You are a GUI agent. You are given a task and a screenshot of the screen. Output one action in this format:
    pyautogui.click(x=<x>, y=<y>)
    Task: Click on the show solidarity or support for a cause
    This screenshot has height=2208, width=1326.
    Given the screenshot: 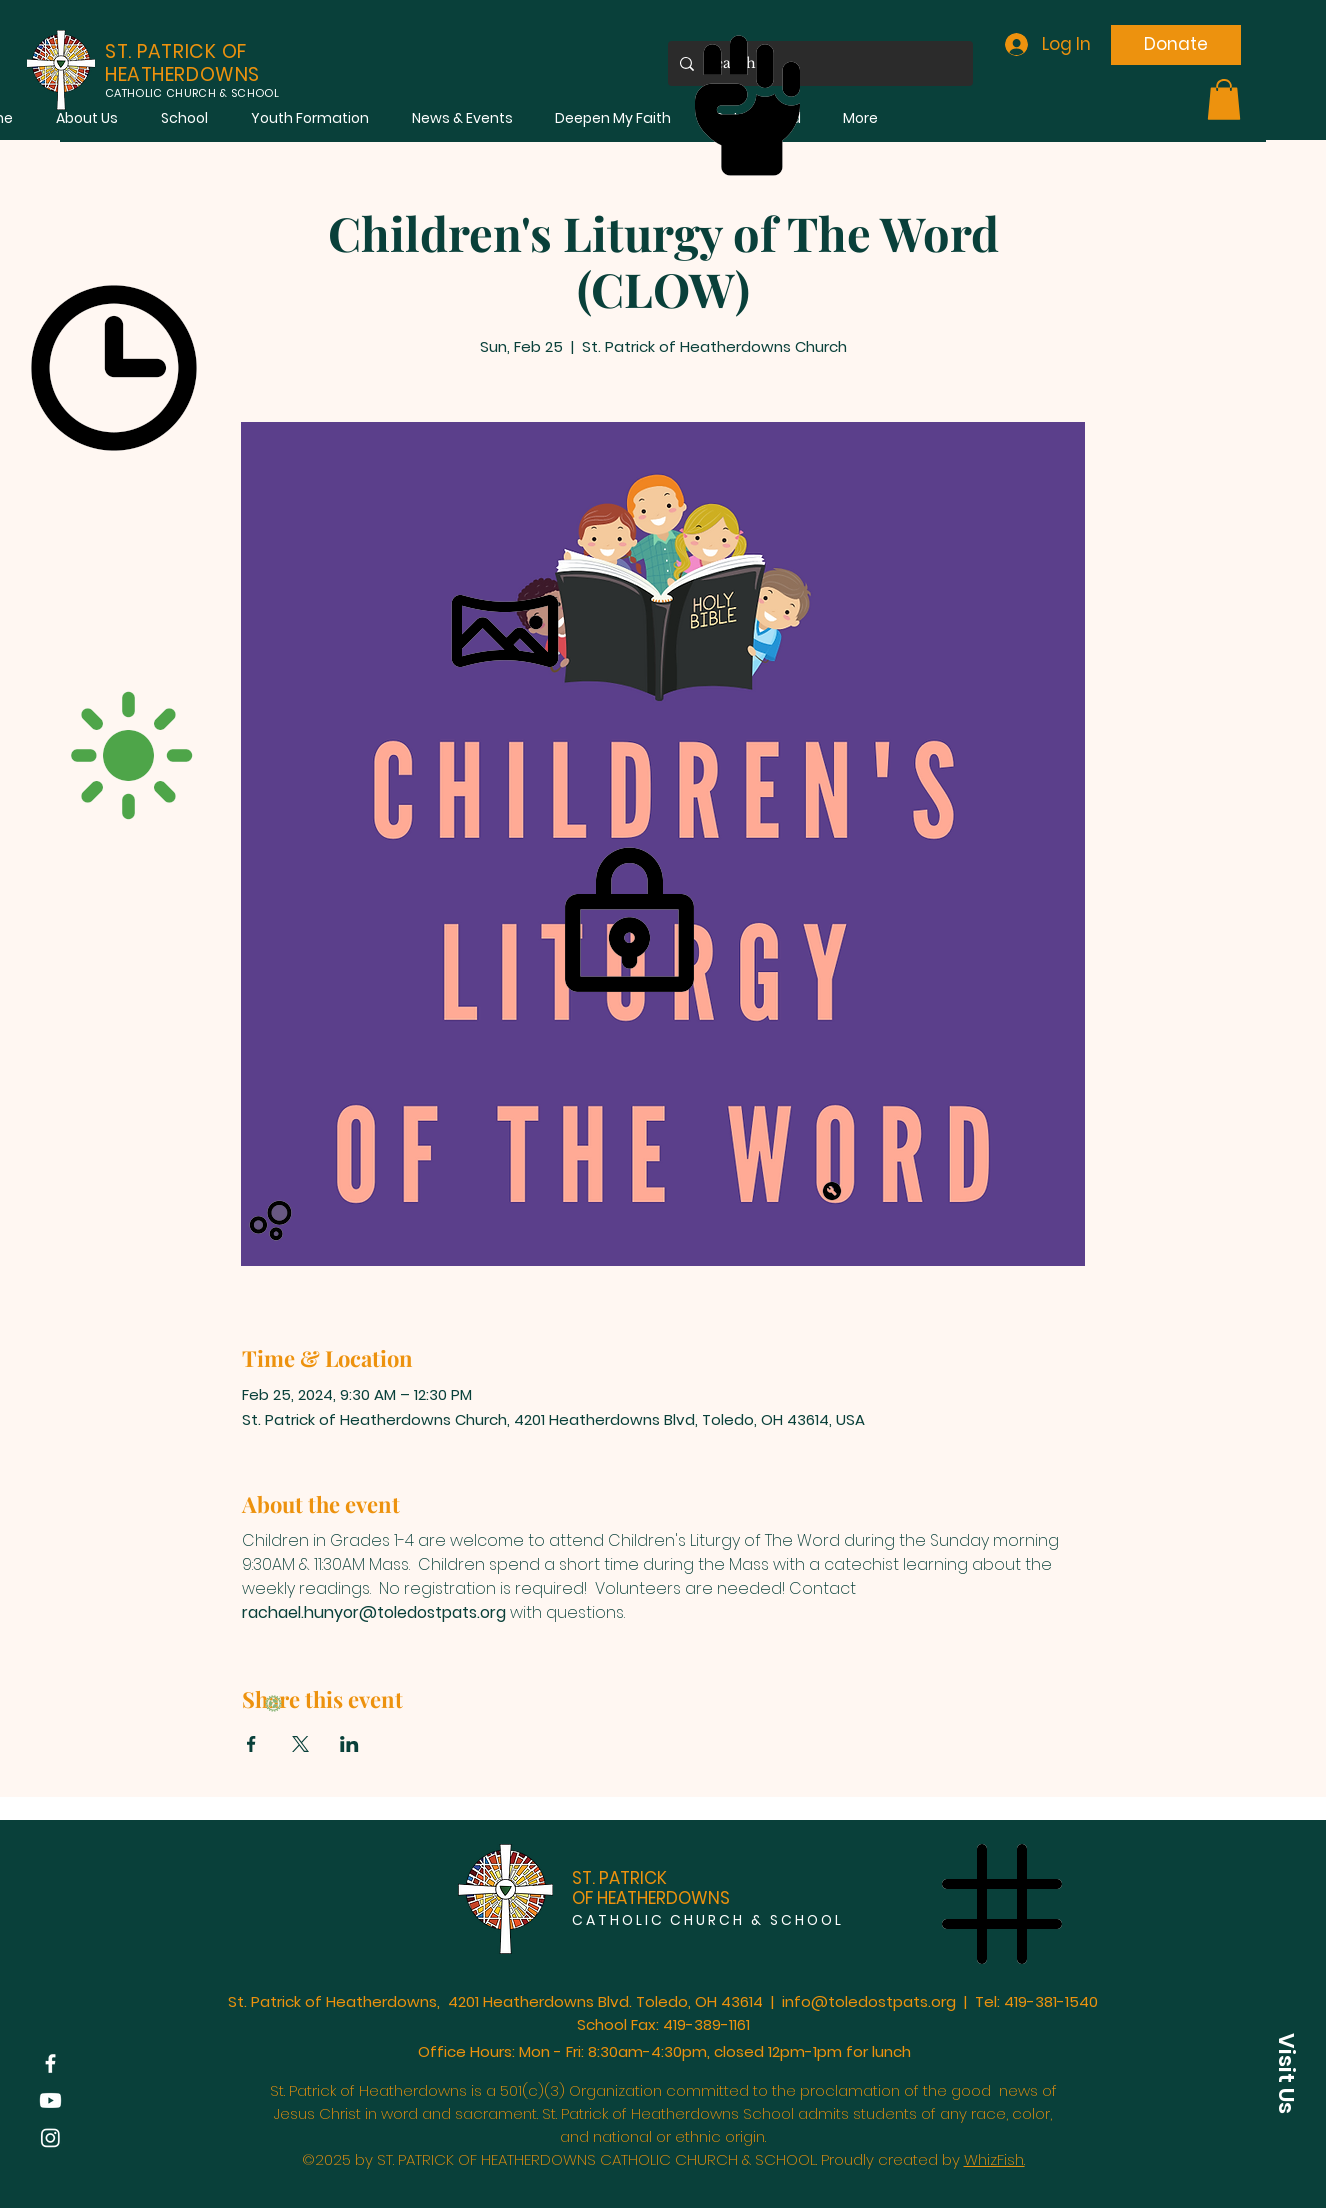 What is the action you would take?
    pyautogui.click(x=747, y=105)
    